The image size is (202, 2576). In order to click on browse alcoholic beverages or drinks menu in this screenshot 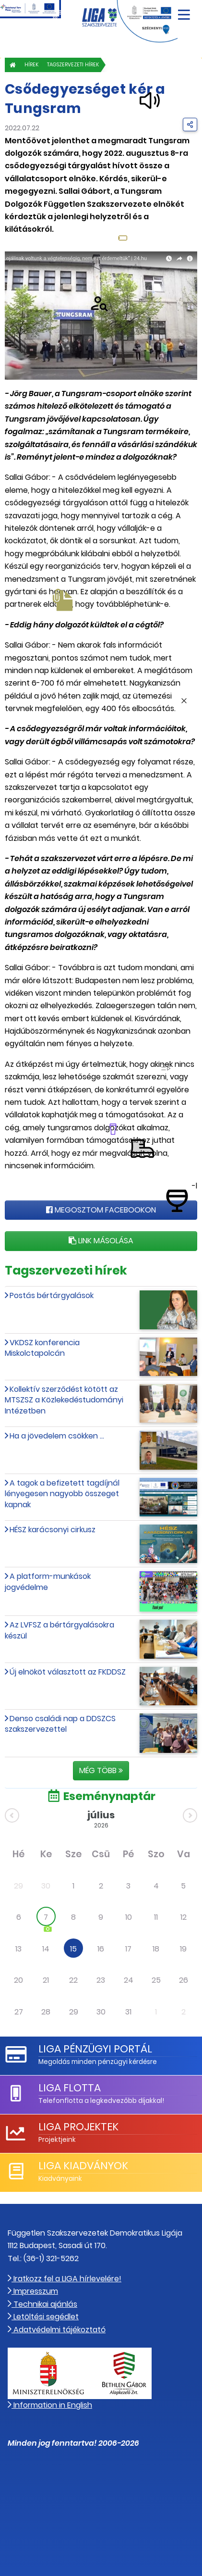, I will do `click(177, 1200)`.